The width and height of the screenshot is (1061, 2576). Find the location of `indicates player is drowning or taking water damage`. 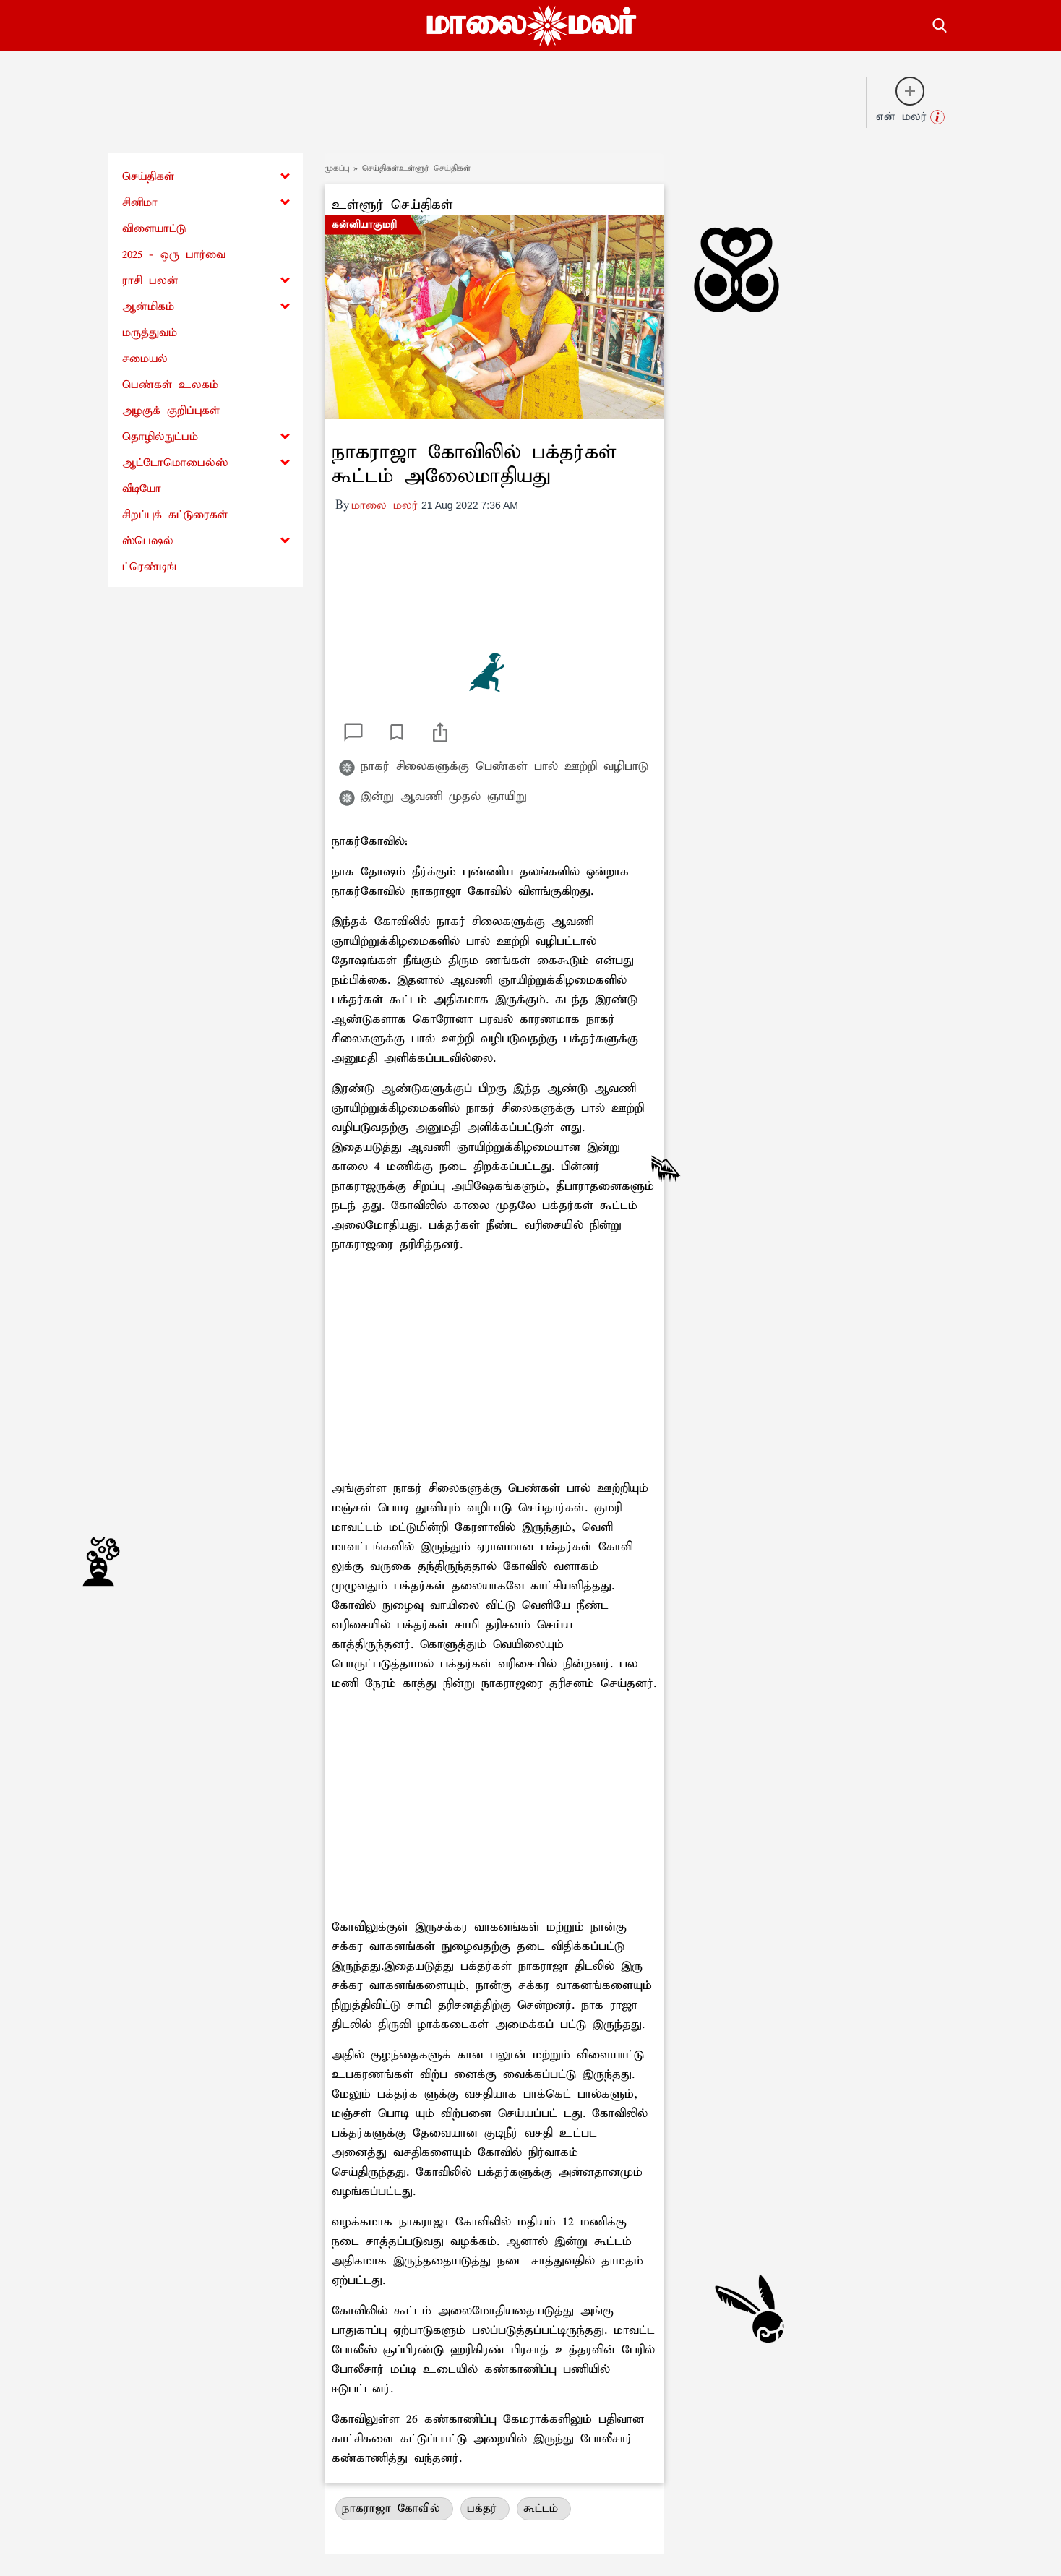

indicates player is drowning or taking water damage is located at coordinates (98, 1561).